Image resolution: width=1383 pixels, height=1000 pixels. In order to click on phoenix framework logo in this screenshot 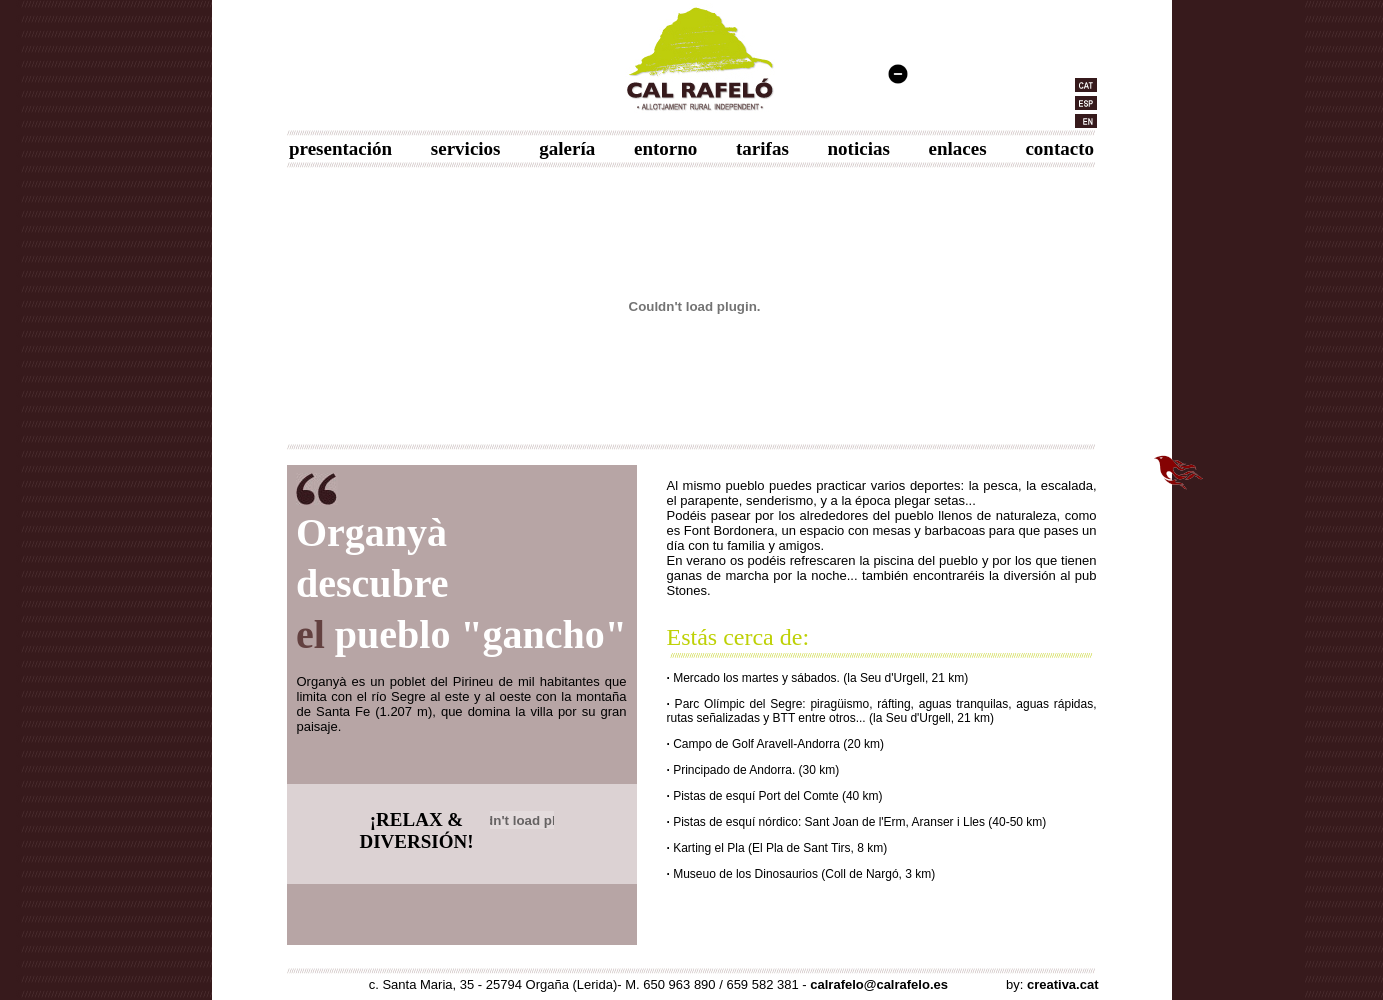, I will do `click(1178, 472)`.